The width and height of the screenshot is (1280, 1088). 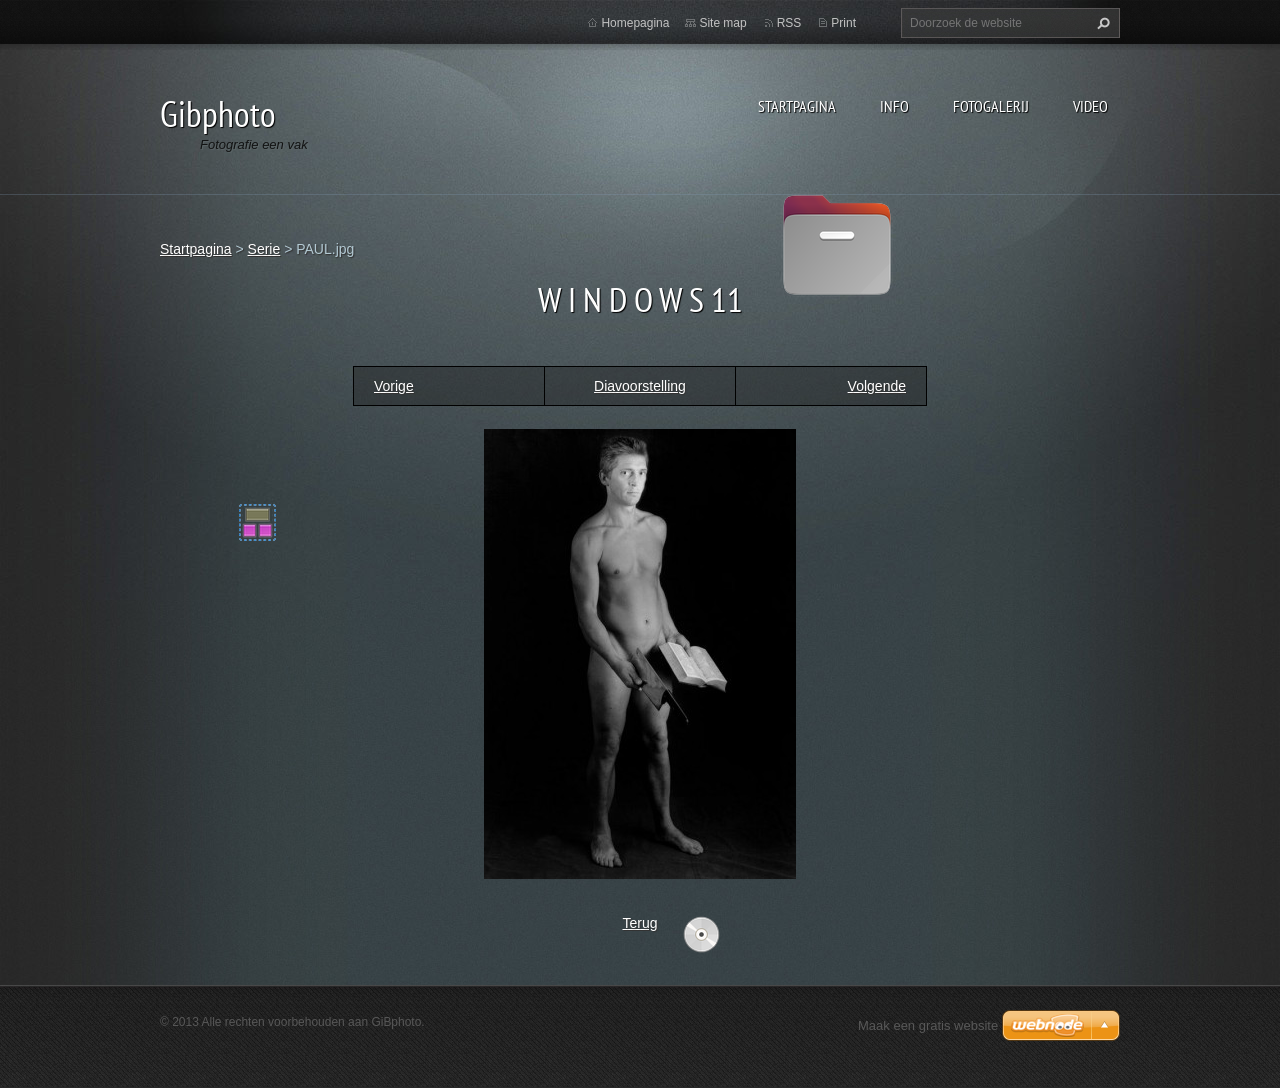 I want to click on access DVD or optical disc drive, so click(x=701, y=934).